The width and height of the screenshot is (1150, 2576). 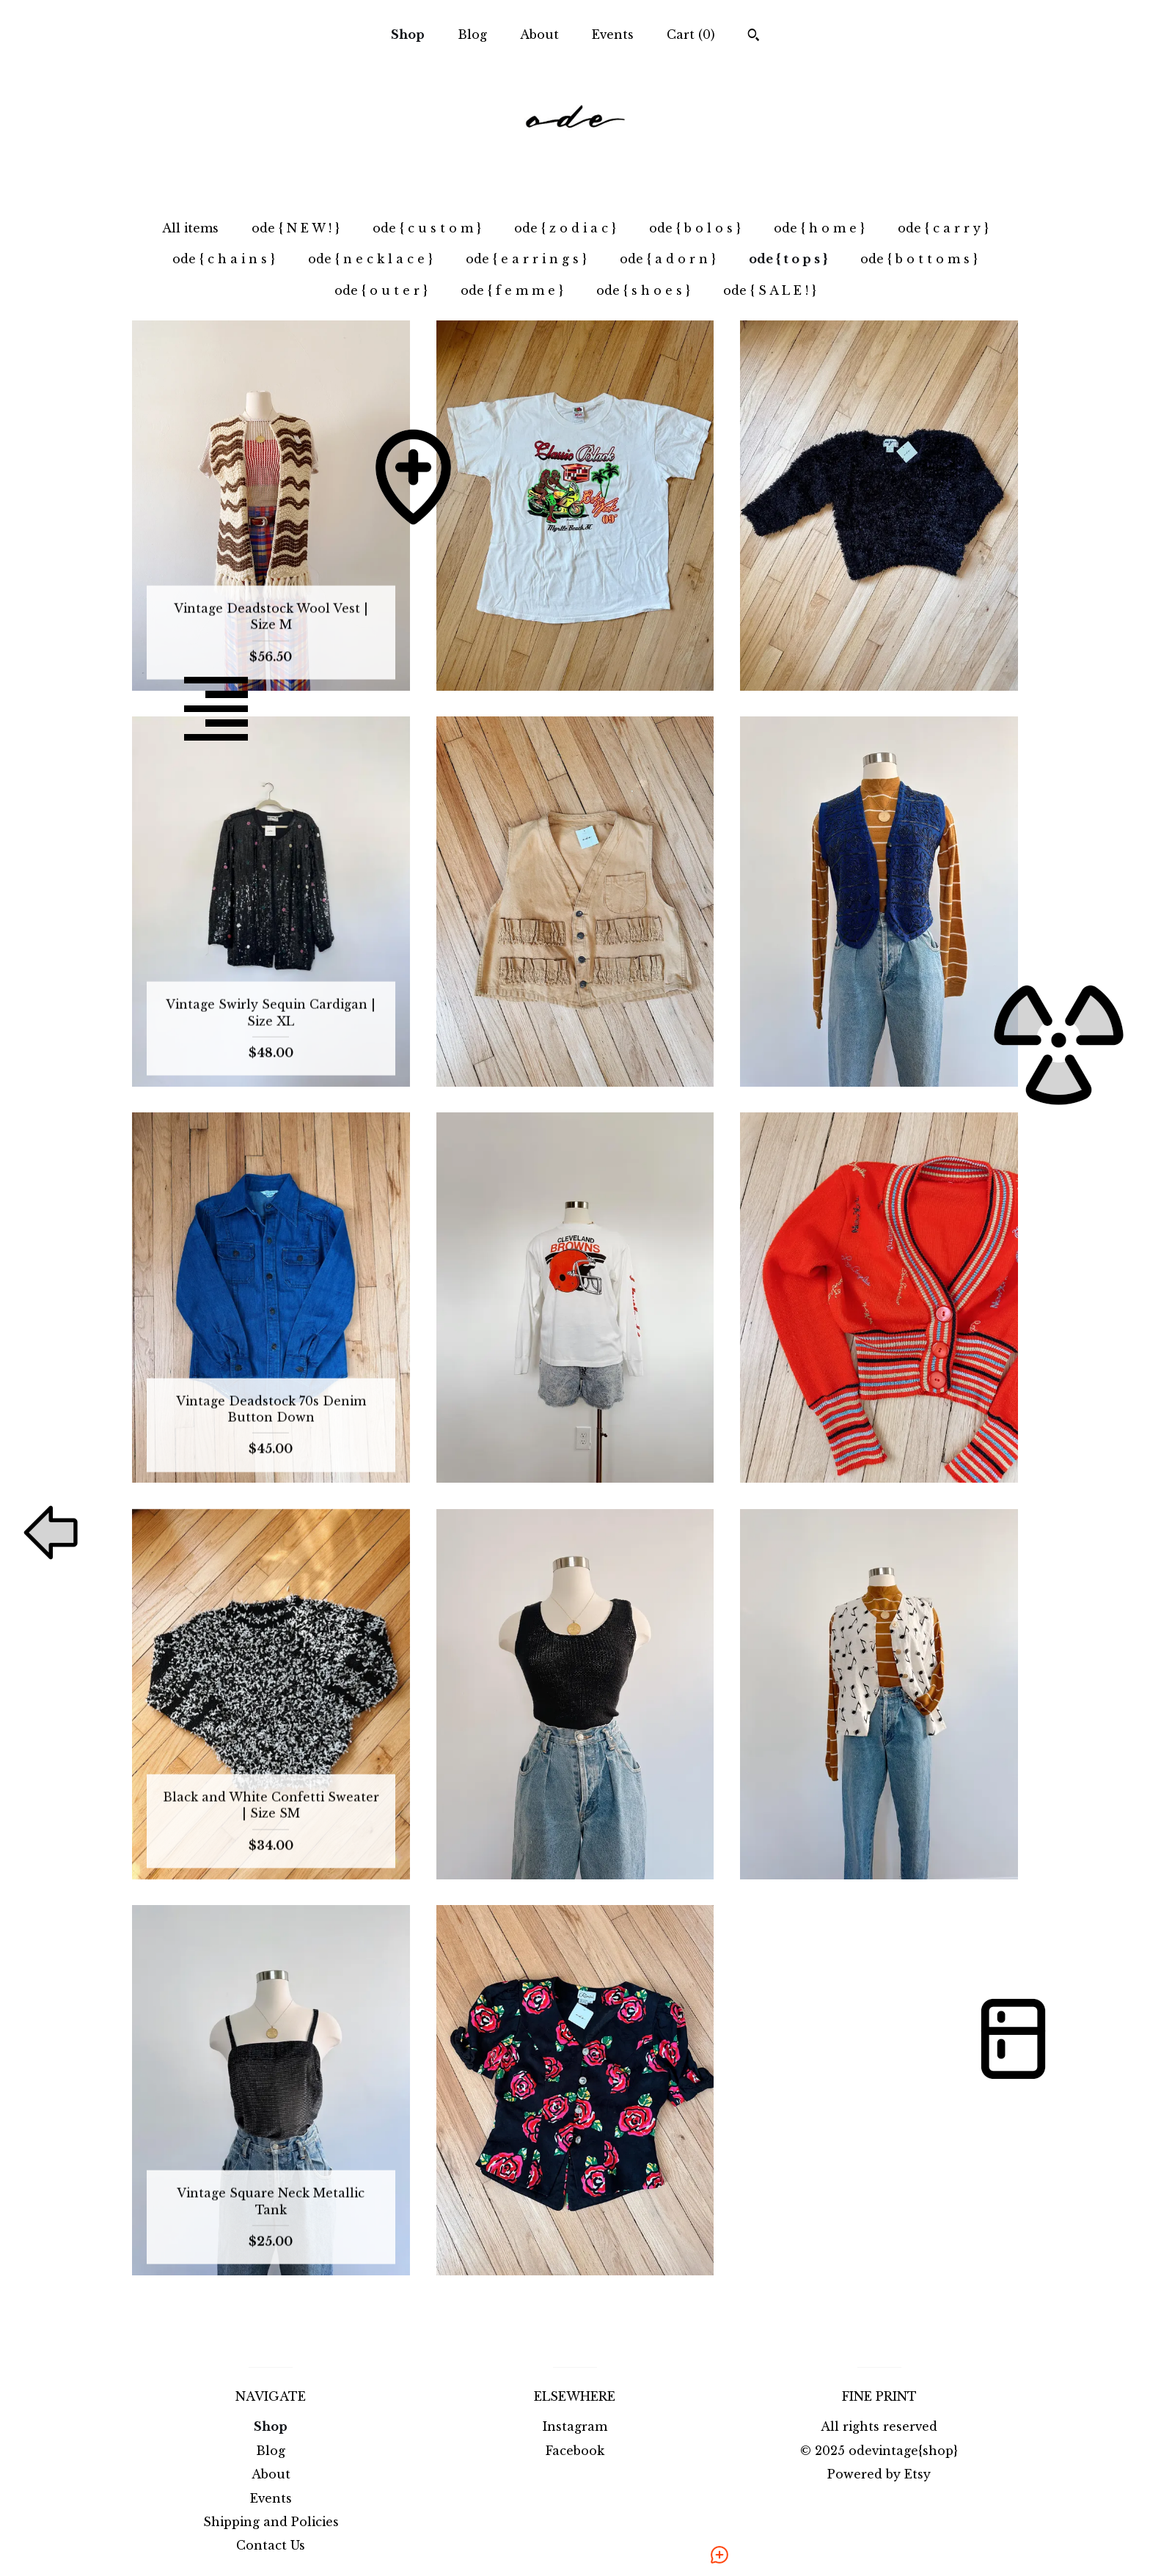 What do you see at coordinates (1013, 2039) in the screenshot?
I see `access kitchen appliance controls` at bounding box center [1013, 2039].